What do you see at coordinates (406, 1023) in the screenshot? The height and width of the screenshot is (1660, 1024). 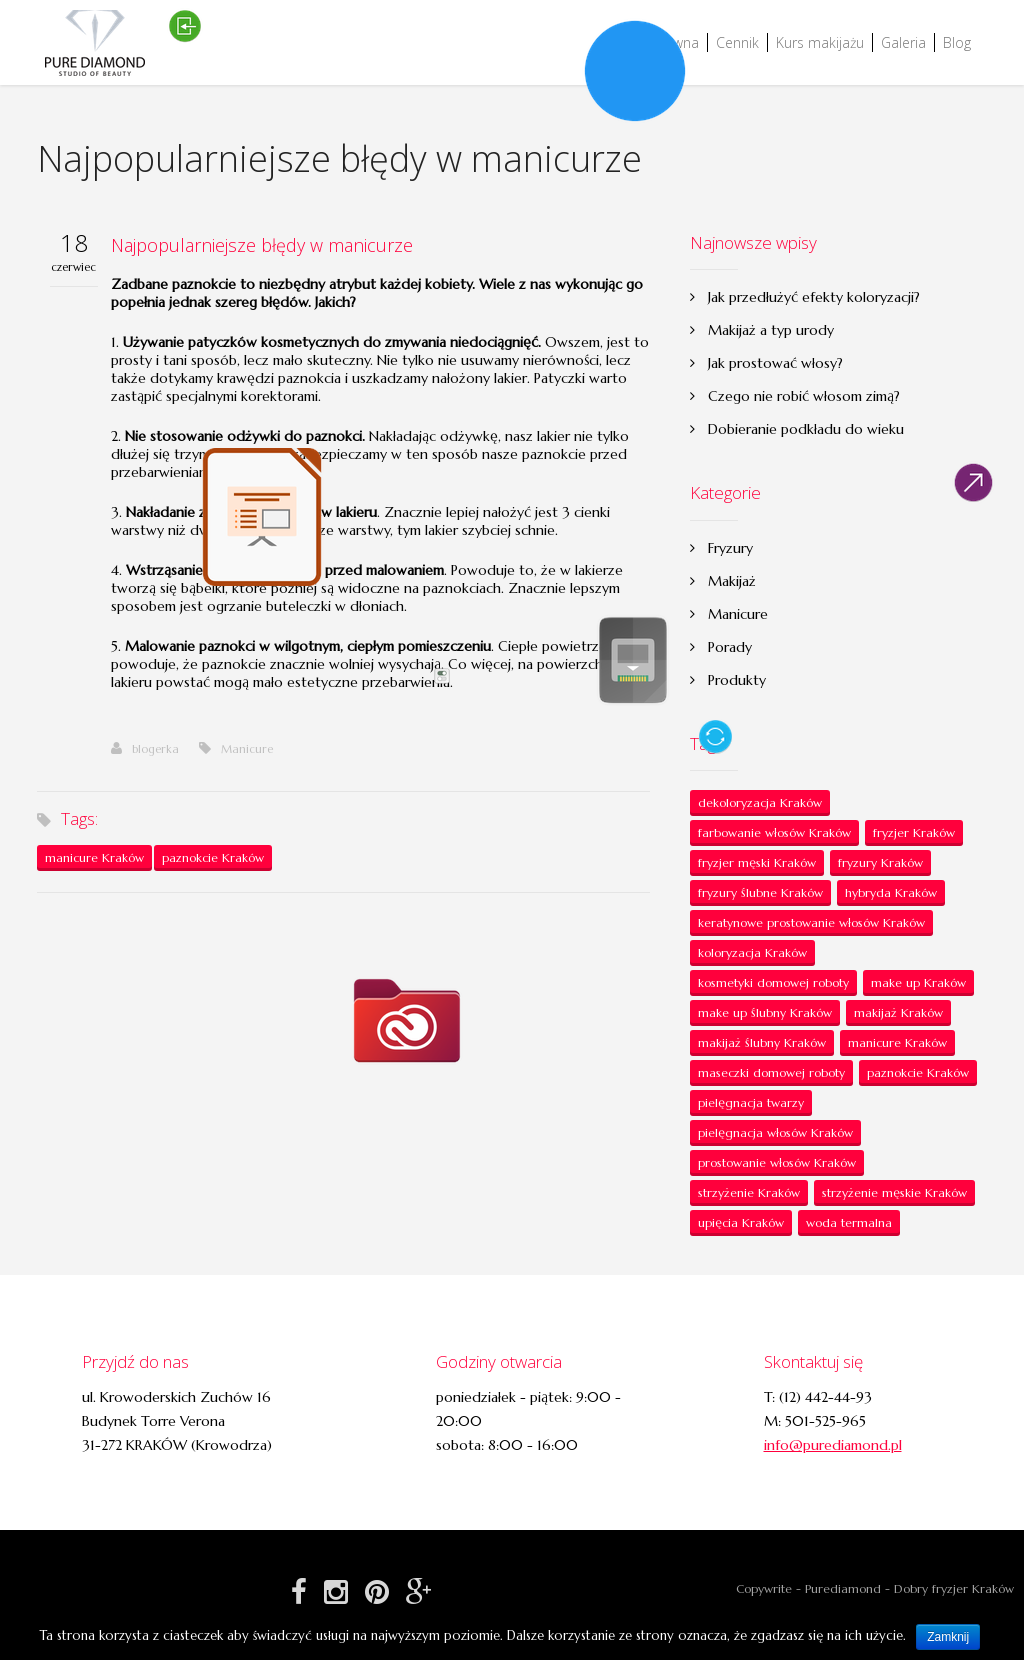 I see `open adobe creative cloud files folder` at bounding box center [406, 1023].